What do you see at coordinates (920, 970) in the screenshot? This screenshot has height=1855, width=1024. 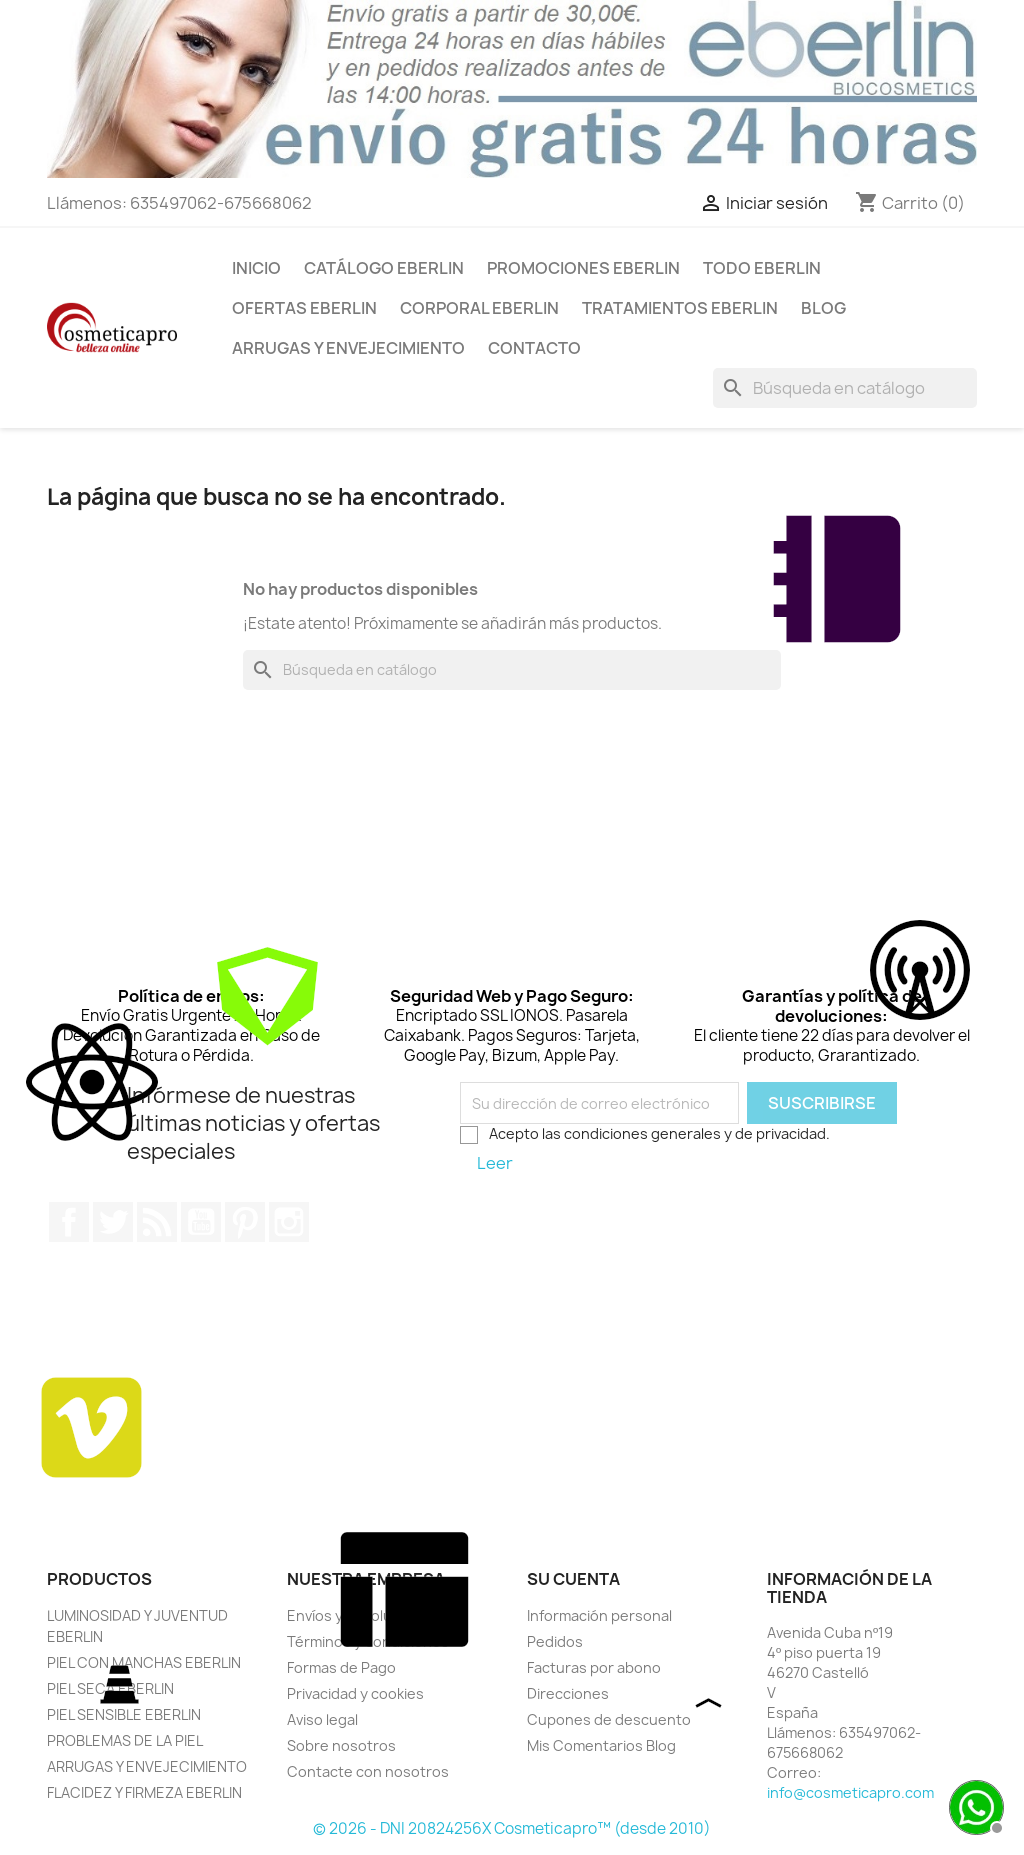 I see `open the Overcast podcast app` at bounding box center [920, 970].